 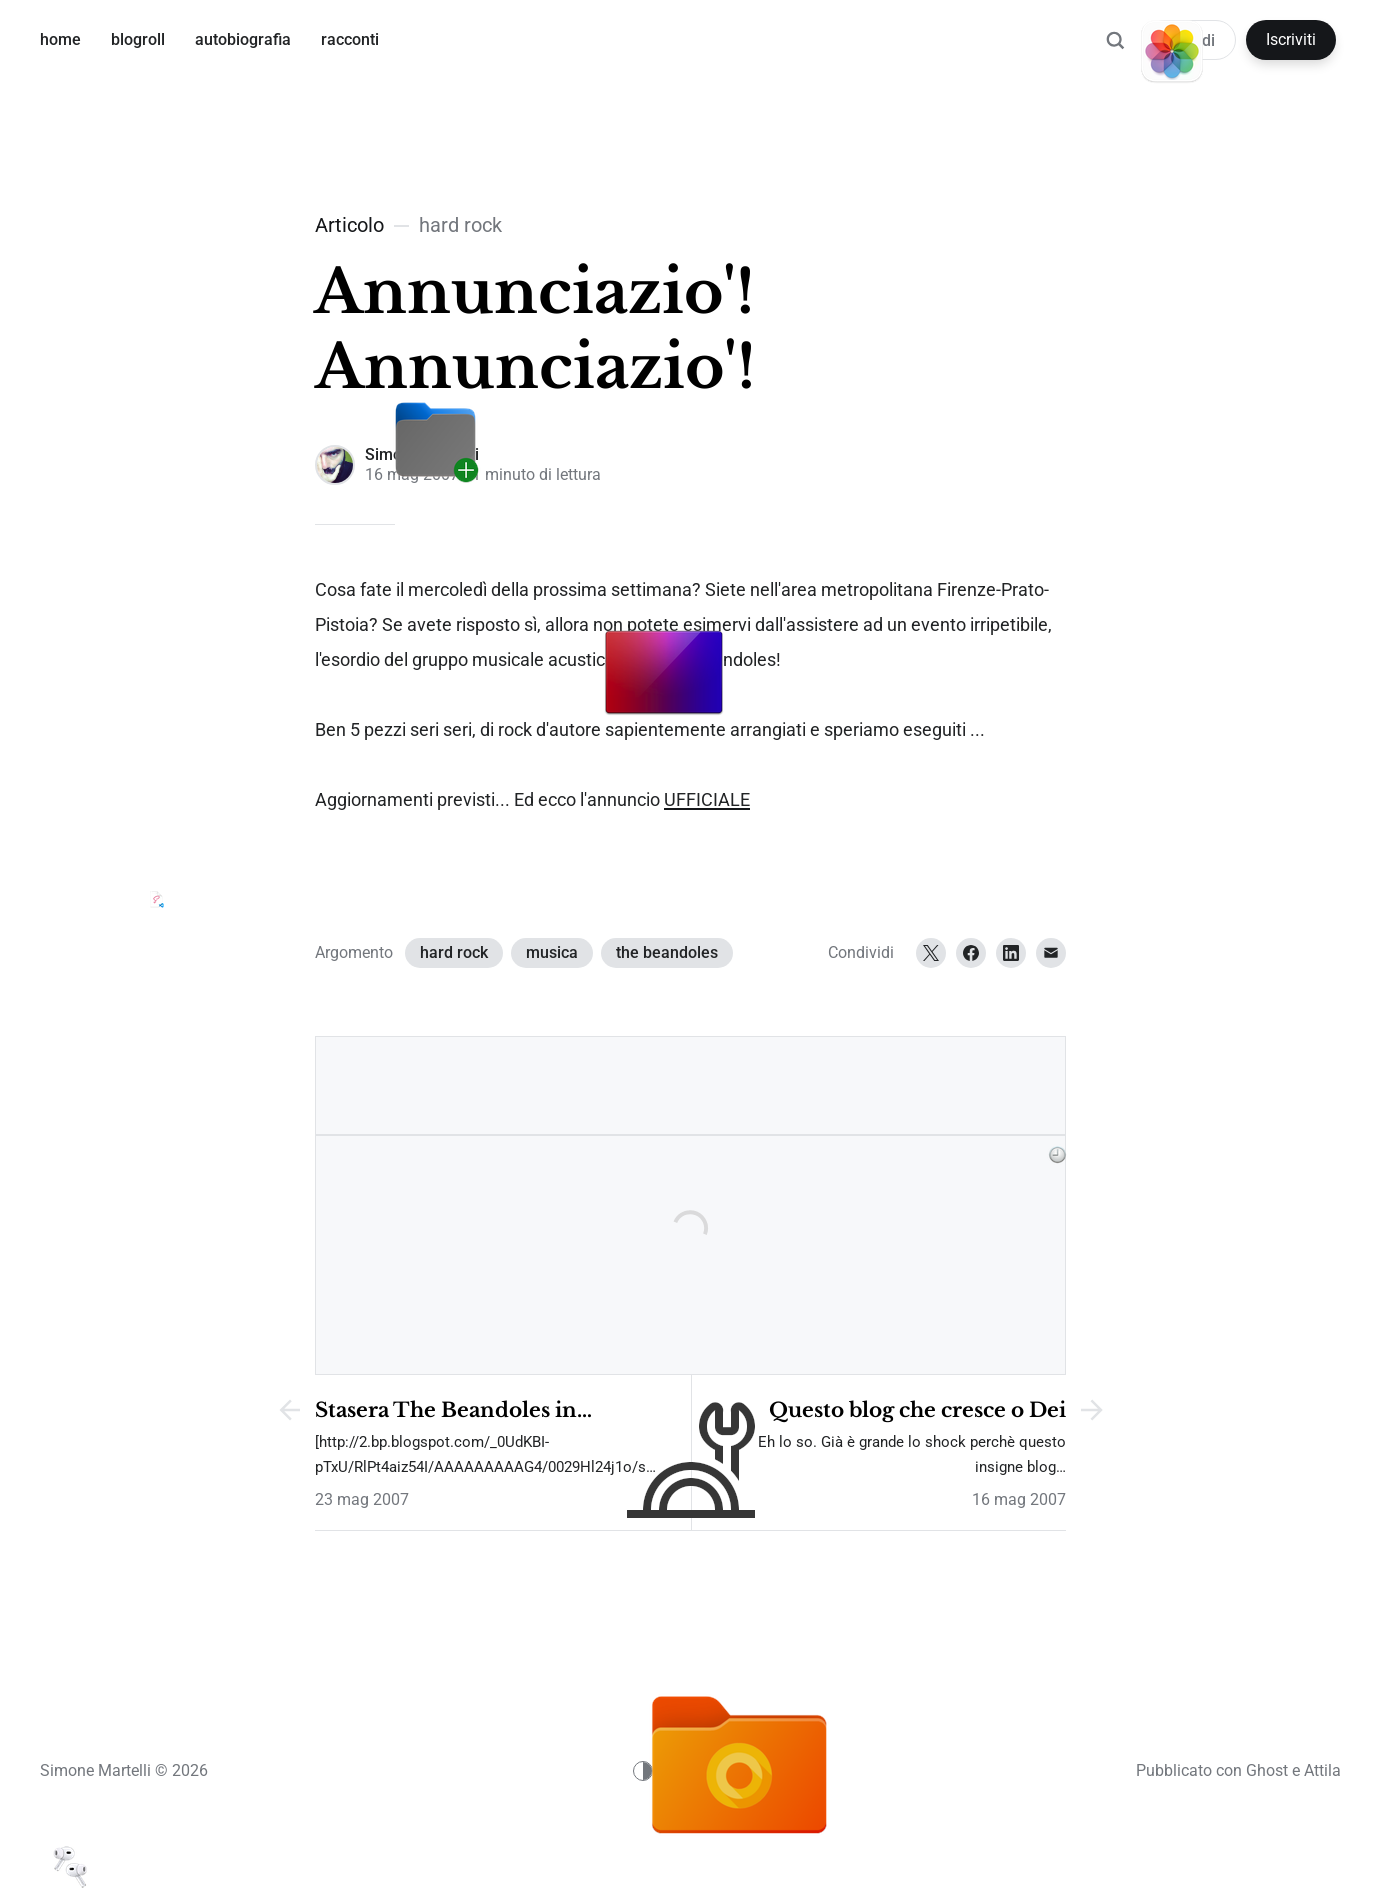 What do you see at coordinates (156, 899) in the screenshot?
I see `open a Sass stylesheet file in Visual Studio Code` at bounding box center [156, 899].